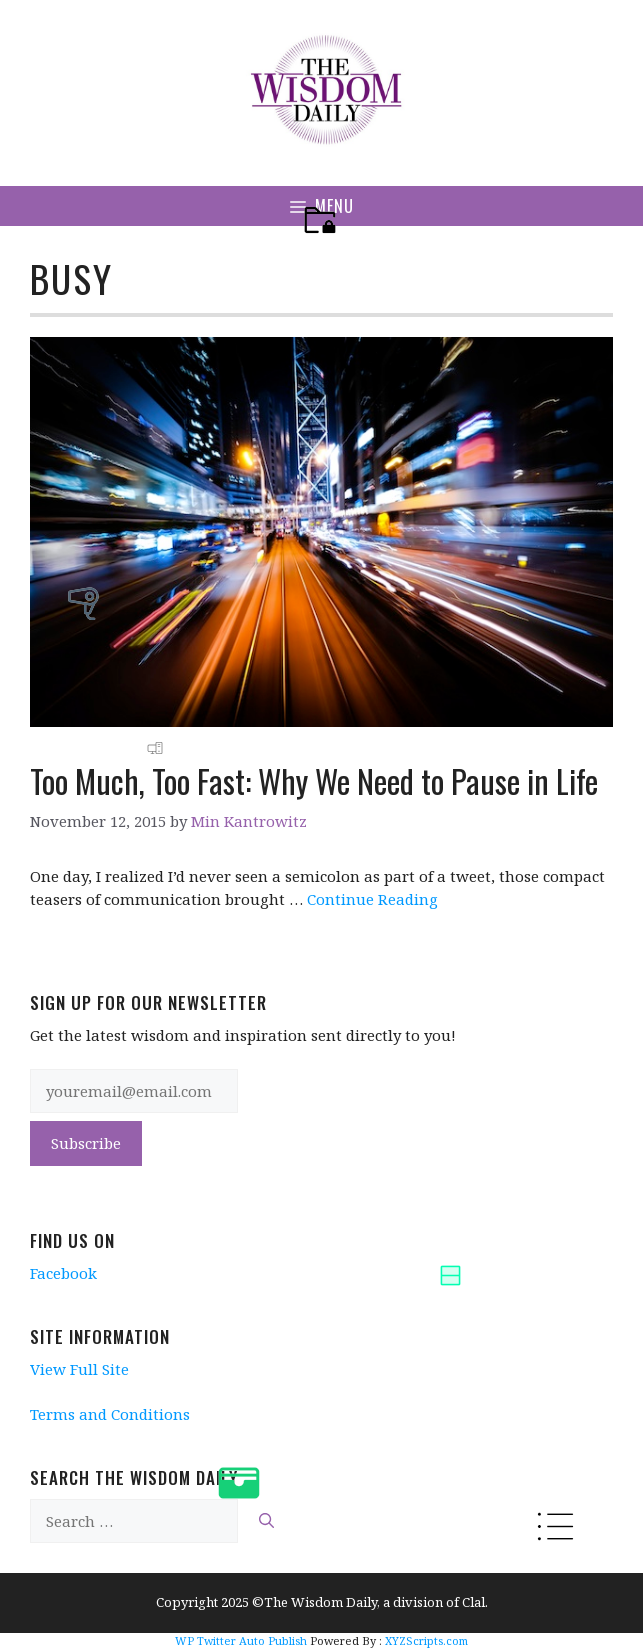 This screenshot has height=1649, width=643. I want to click on access desktop or PC settings, so click(155, 748).